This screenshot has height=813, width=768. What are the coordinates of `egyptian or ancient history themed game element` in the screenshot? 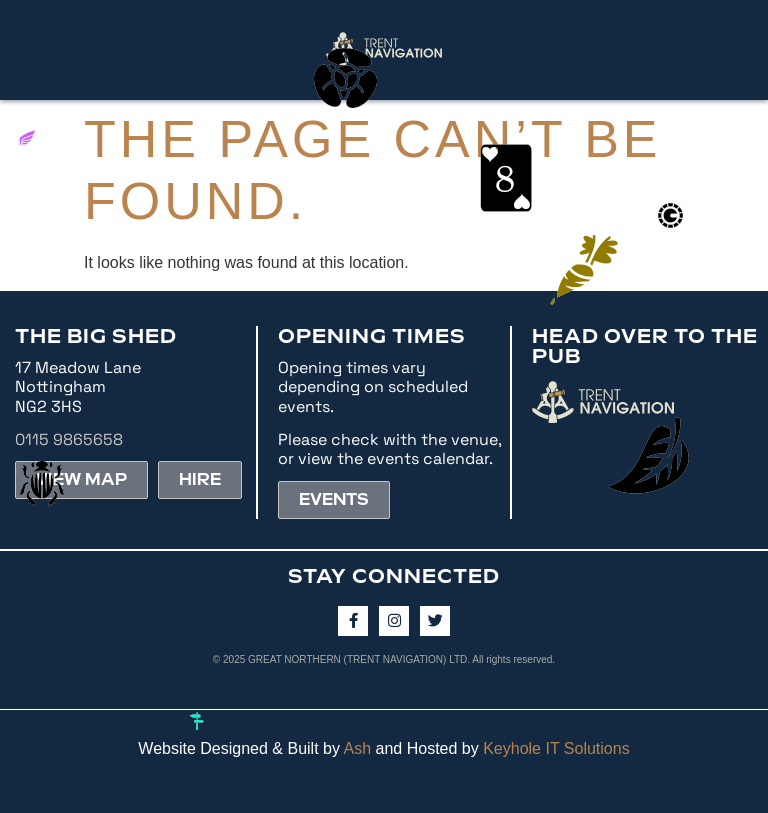 It's located at (42, 484).